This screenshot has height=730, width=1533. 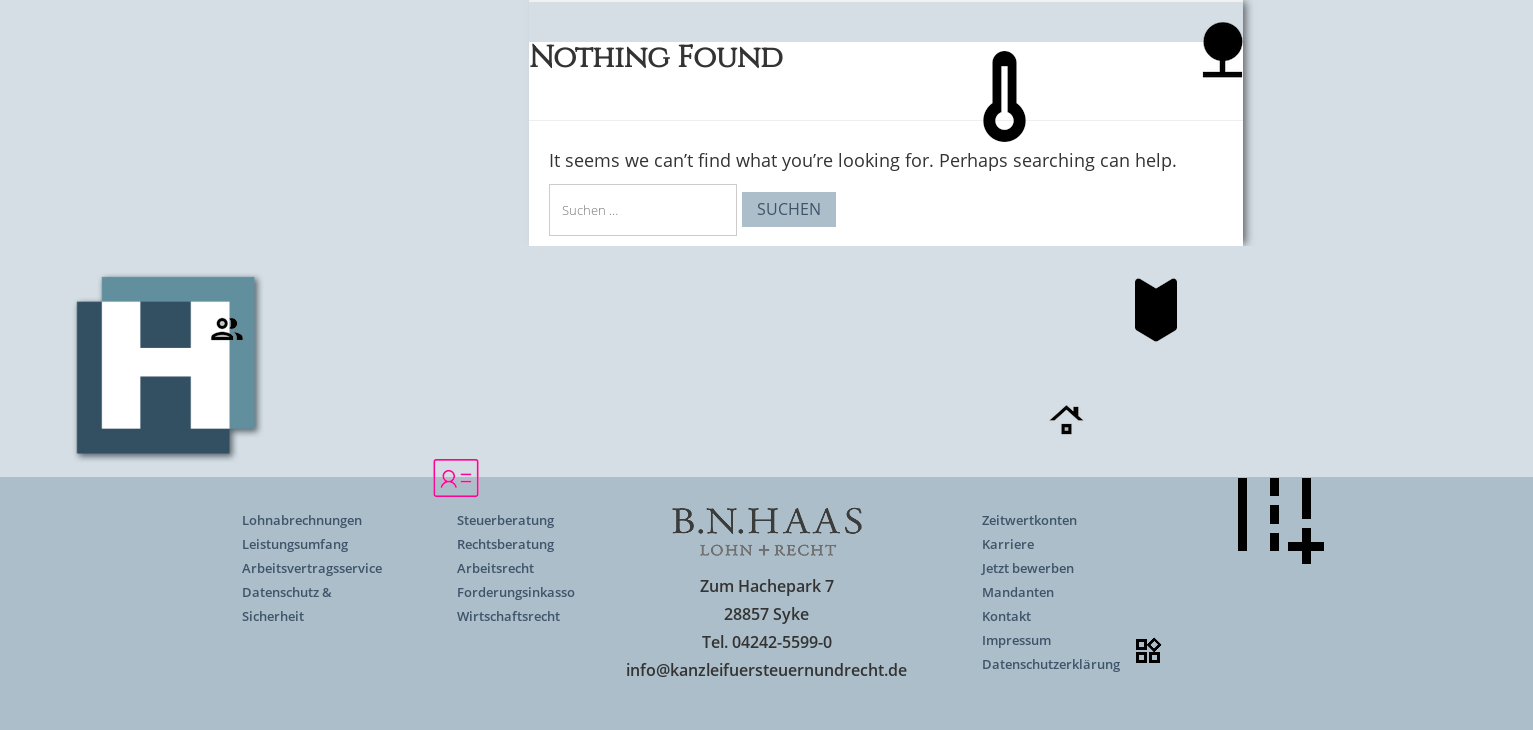 What do you see at coordinates (1066, 420) in the screenshot?
I see `access home or housing services` at bounding box center [1066, 420].